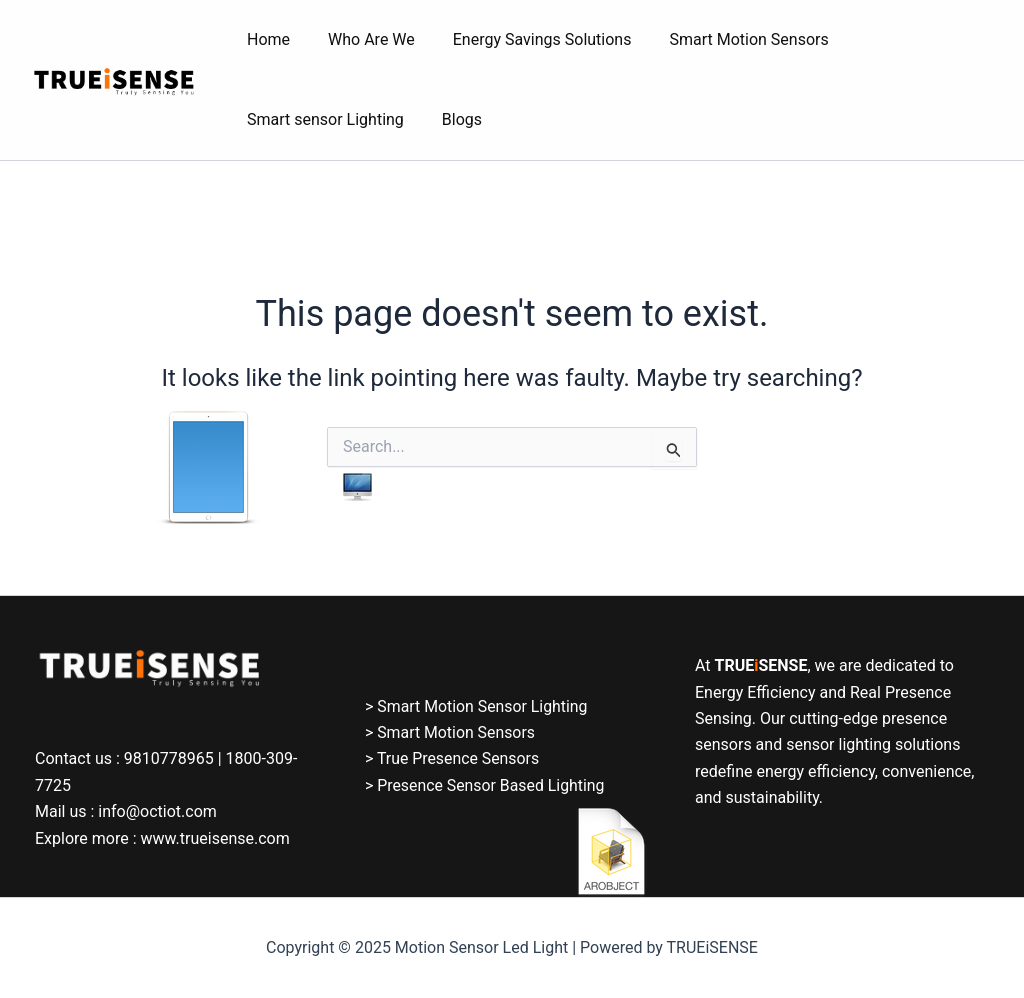  What do you see at coordinates (611, 853) in the screenshot?
I see `open an augmented reality file or object` at bounding box center [611, 853].